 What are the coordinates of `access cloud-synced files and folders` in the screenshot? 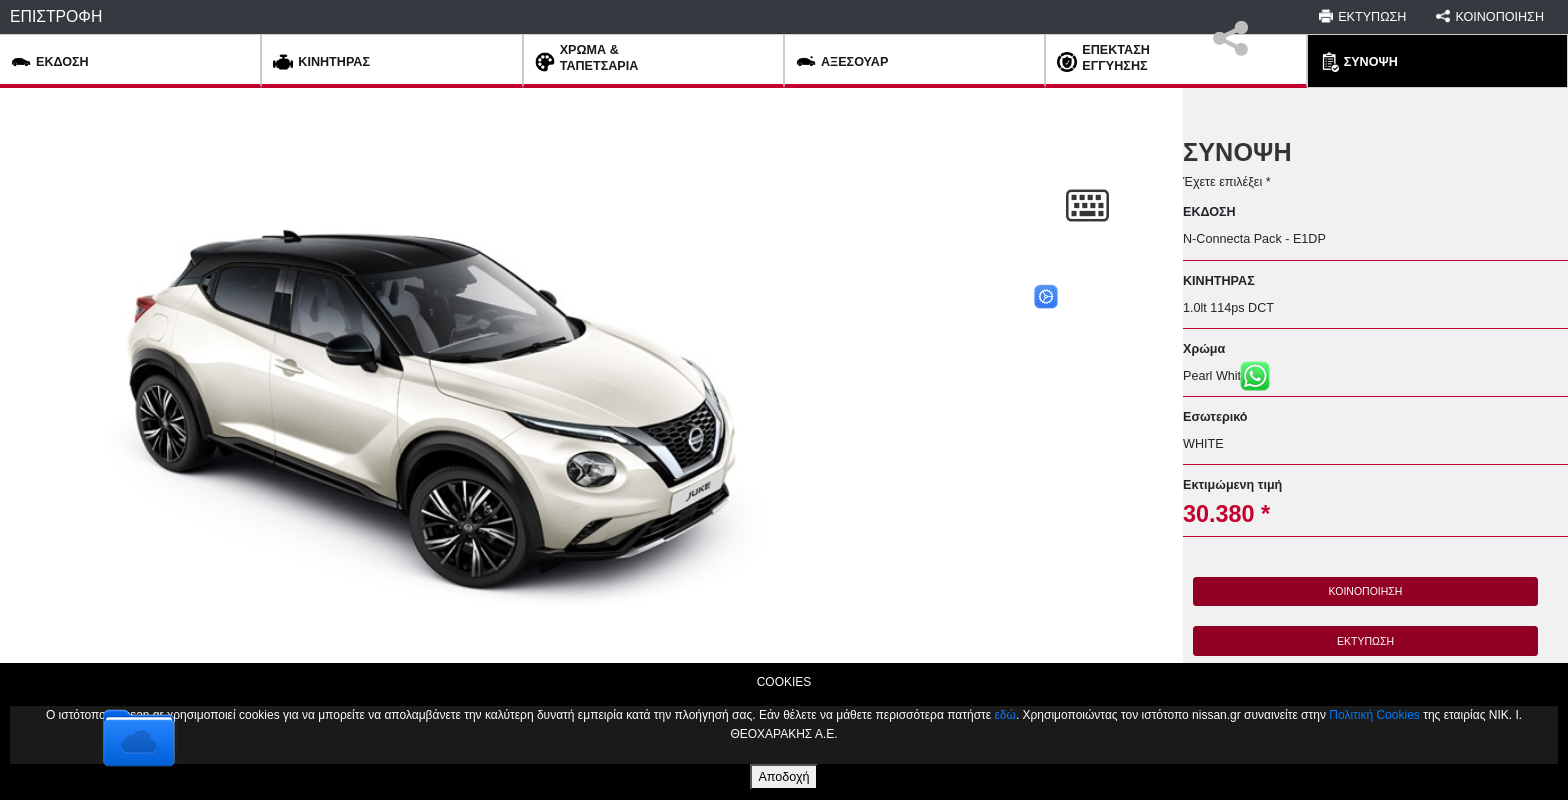 It's located at (139, 738).